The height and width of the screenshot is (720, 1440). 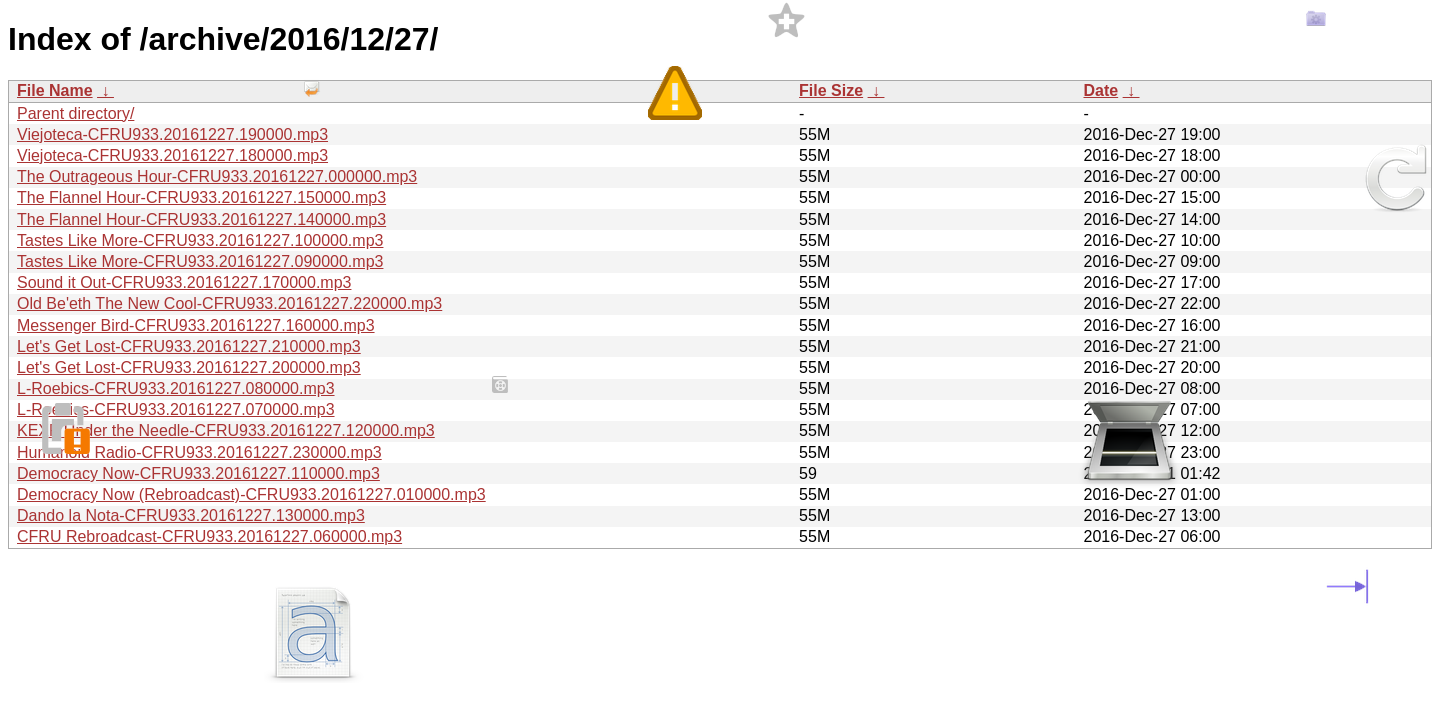 I want to click on access scanner device settings, so click(x=1131, y=444).